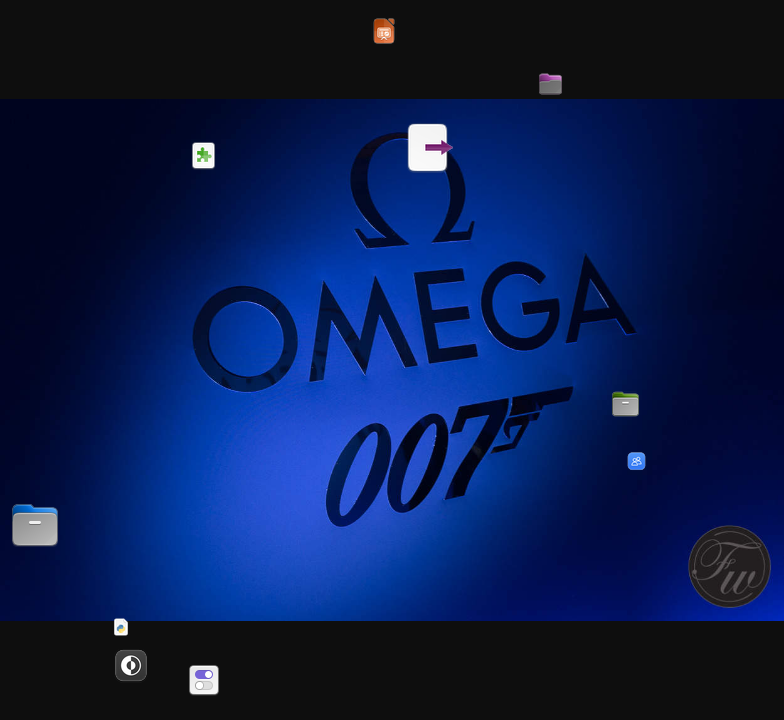 The height and width of the screenshot is (720, 784). Describe the element at coordinates (550, 83) in the screenshot. I see `drop files here to move them into this folder` at that location.